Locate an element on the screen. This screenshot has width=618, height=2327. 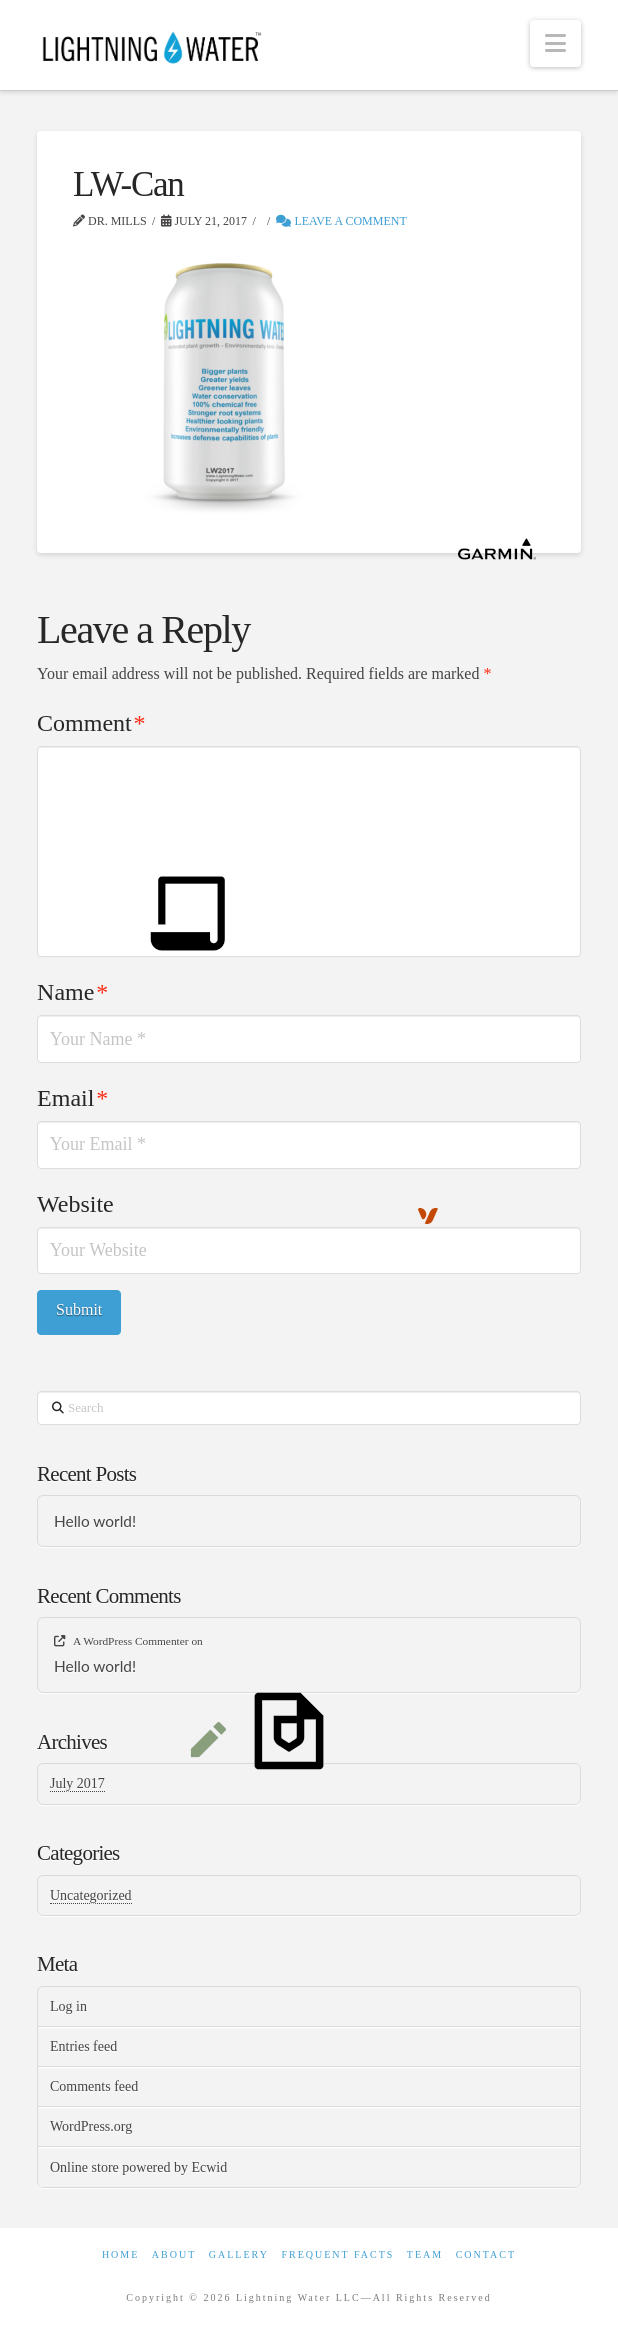
open vectary 3d design application is located at coordinates (428, 1216).